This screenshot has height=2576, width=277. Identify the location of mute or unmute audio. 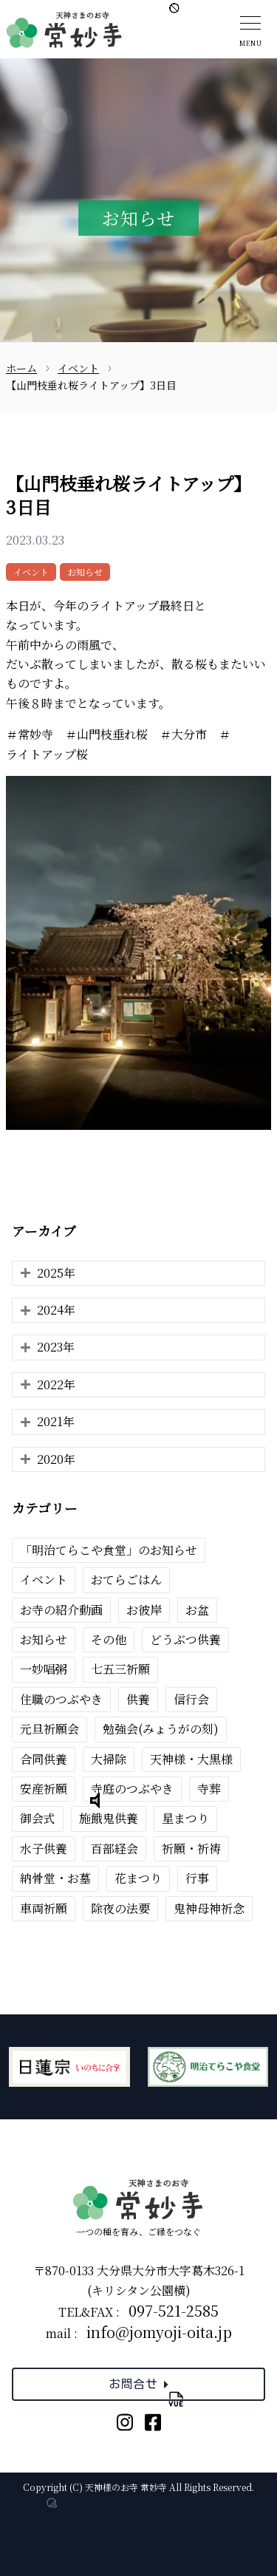
(95, 1800).